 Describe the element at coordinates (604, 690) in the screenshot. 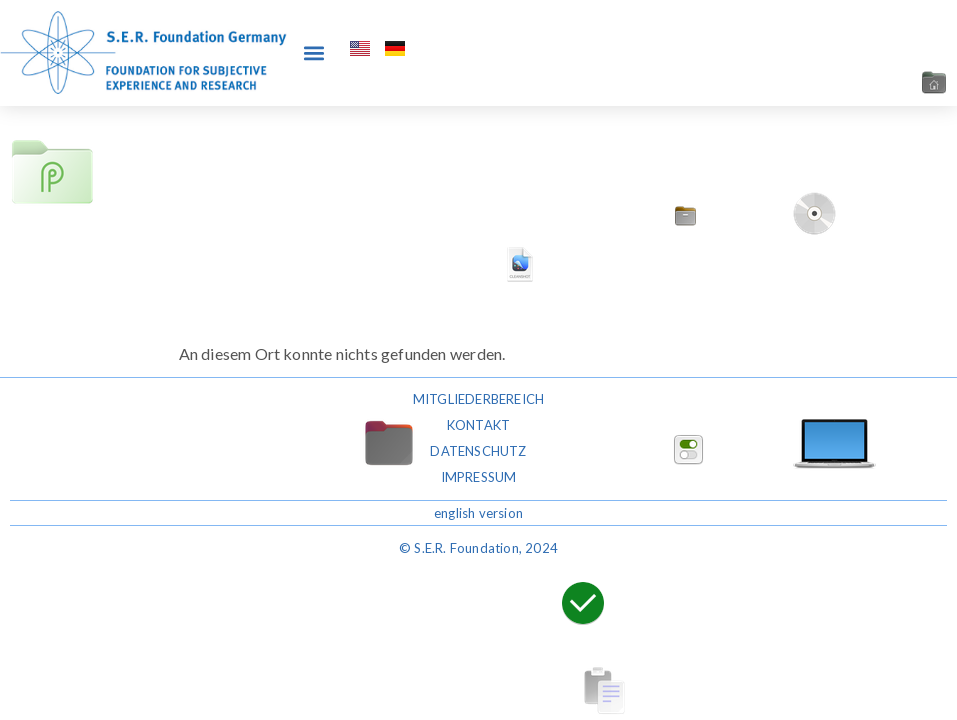

I see `paste copied content from clipboard` at that location.